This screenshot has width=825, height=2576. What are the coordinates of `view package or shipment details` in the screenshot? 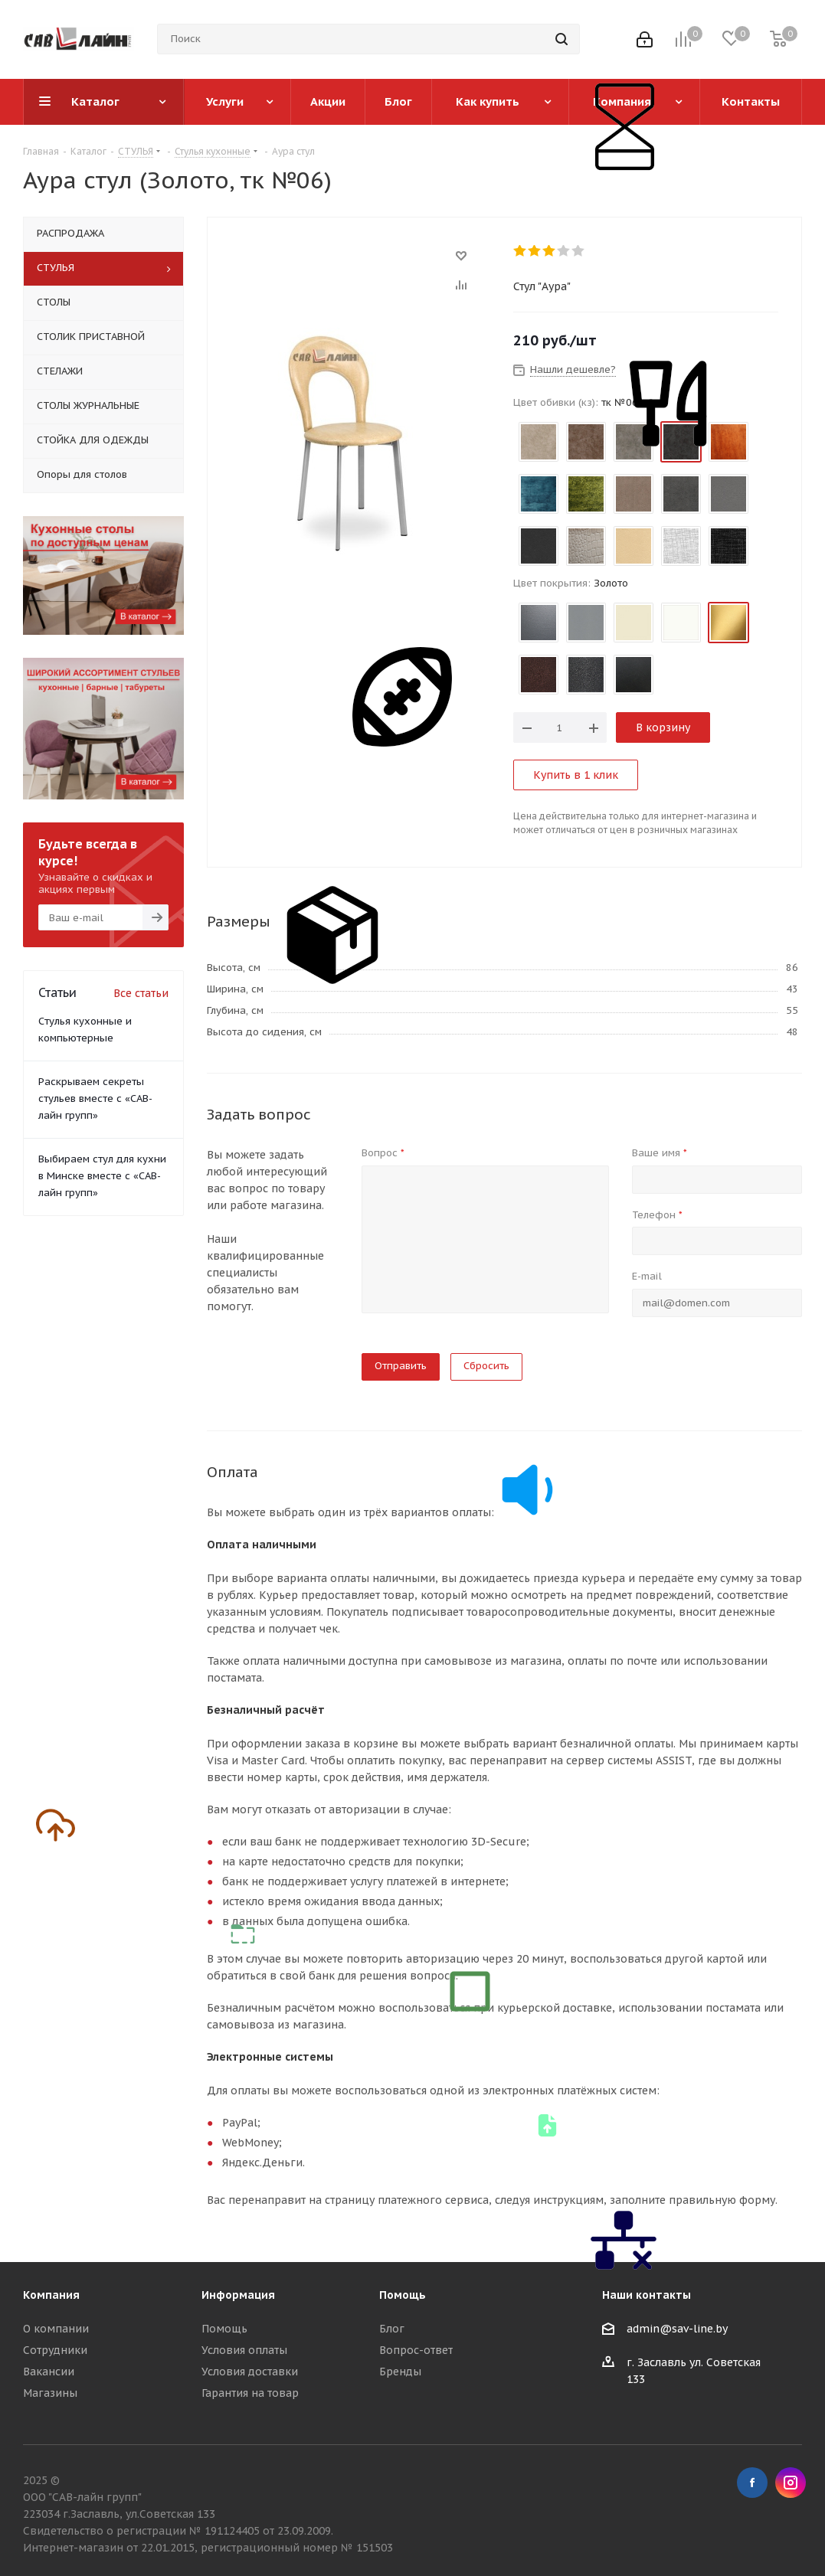 It's located at (332, 935).